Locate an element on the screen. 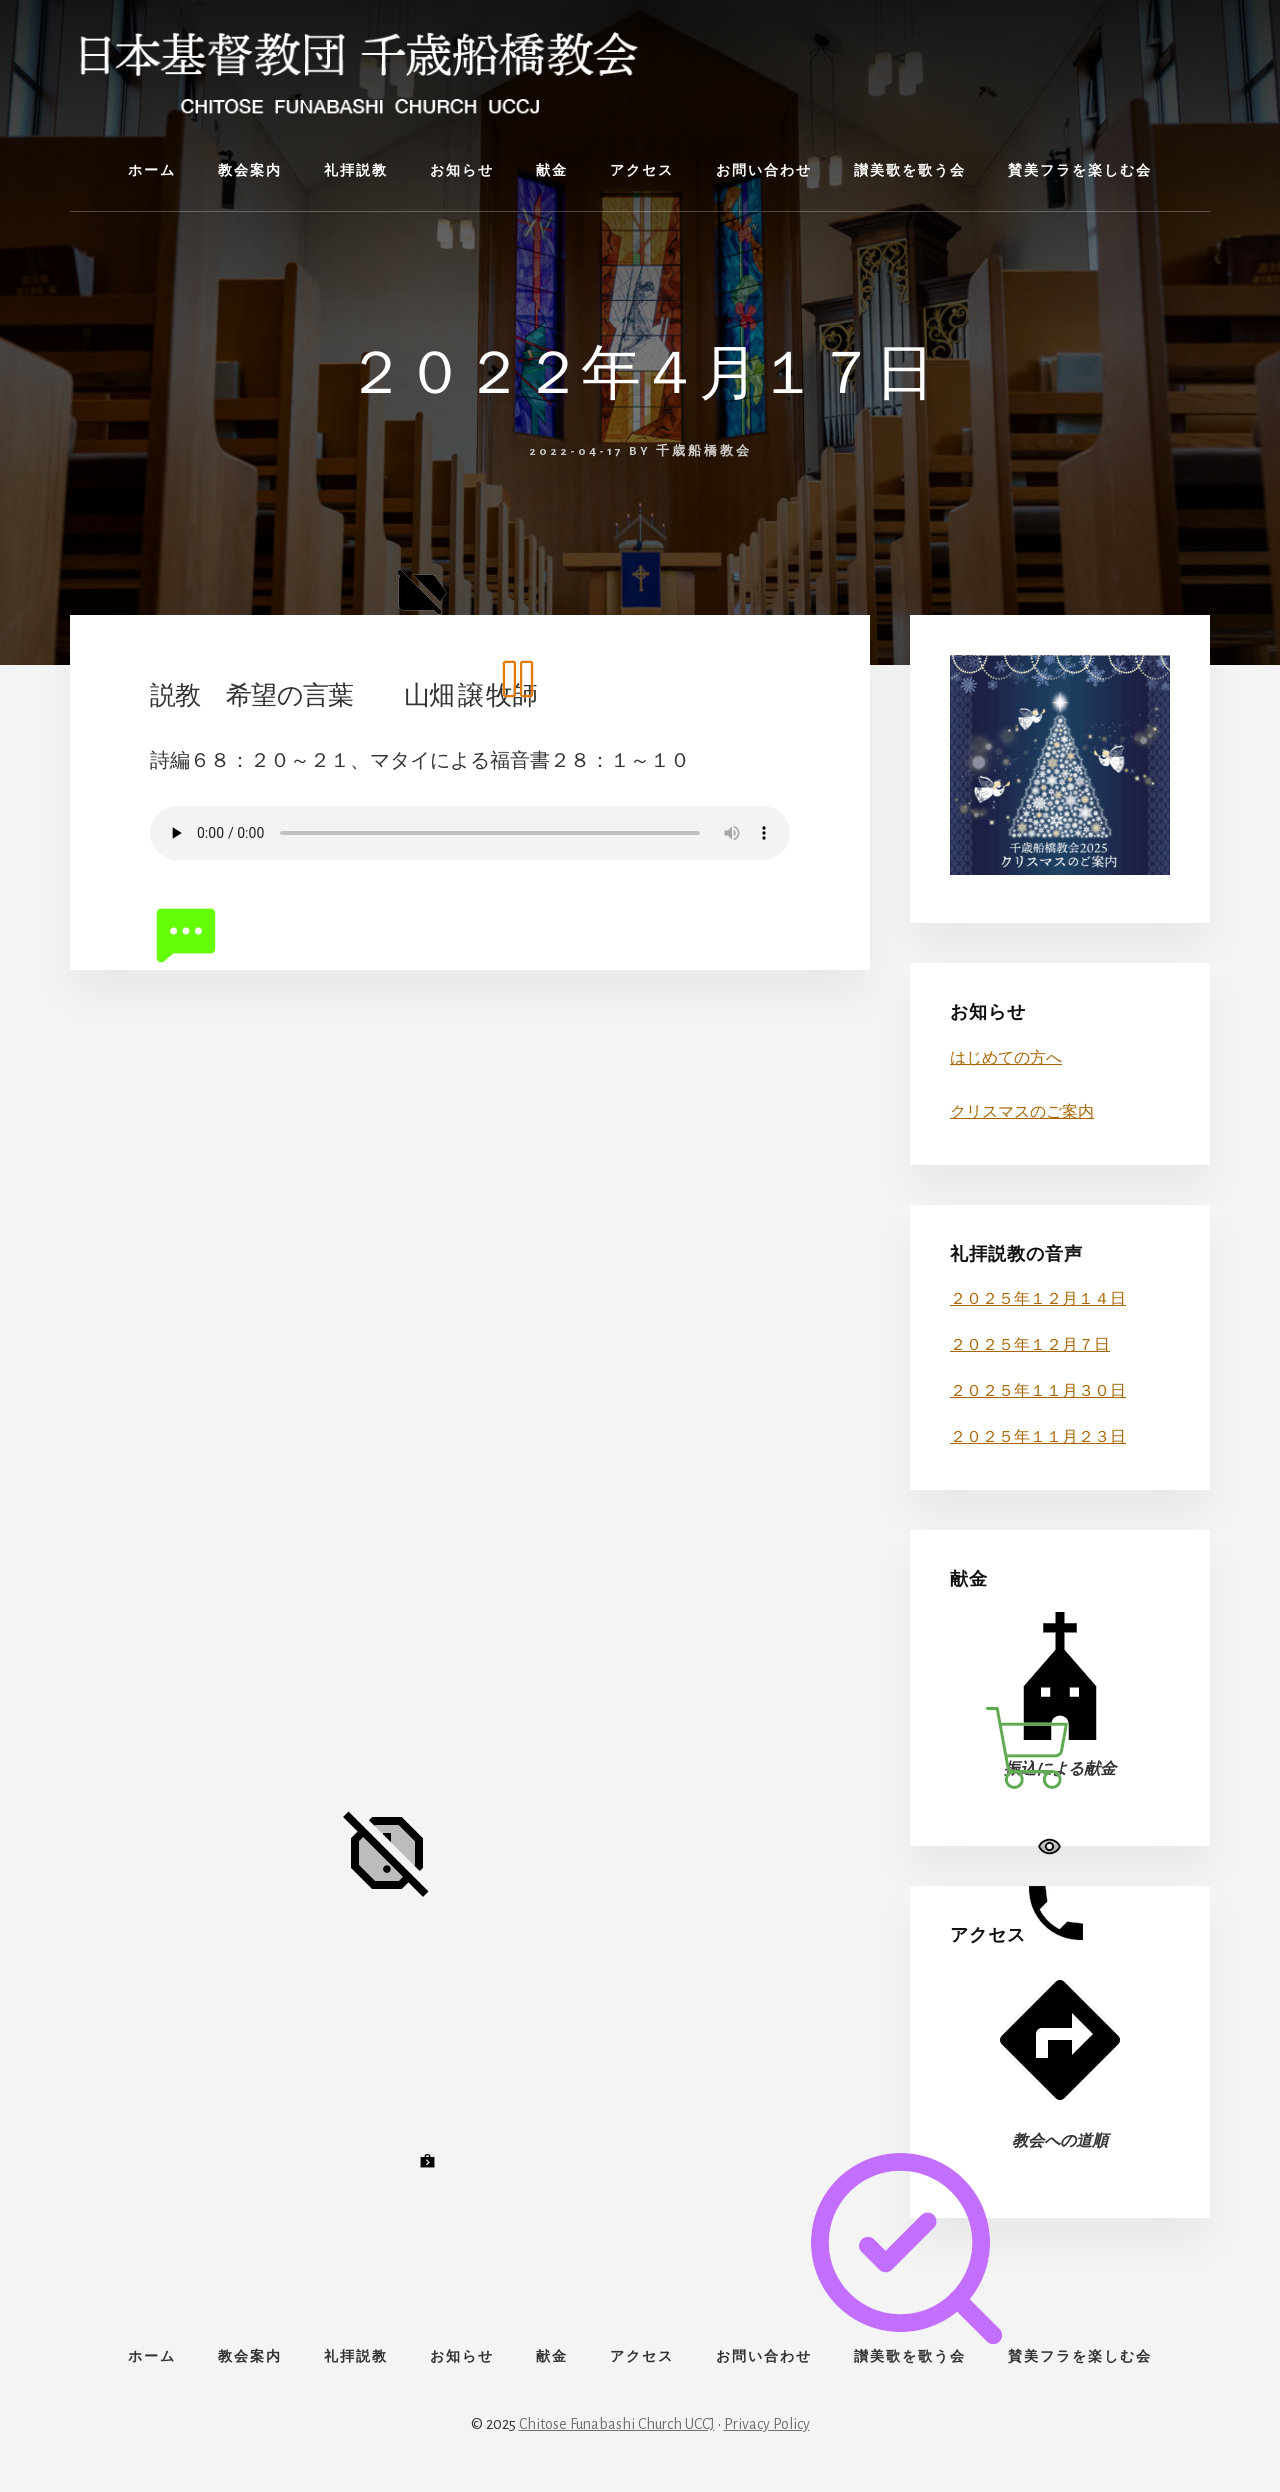 The height and width of the screenshot is (2492, 1280). remove a label or tag is located at coordinates (421, 592).